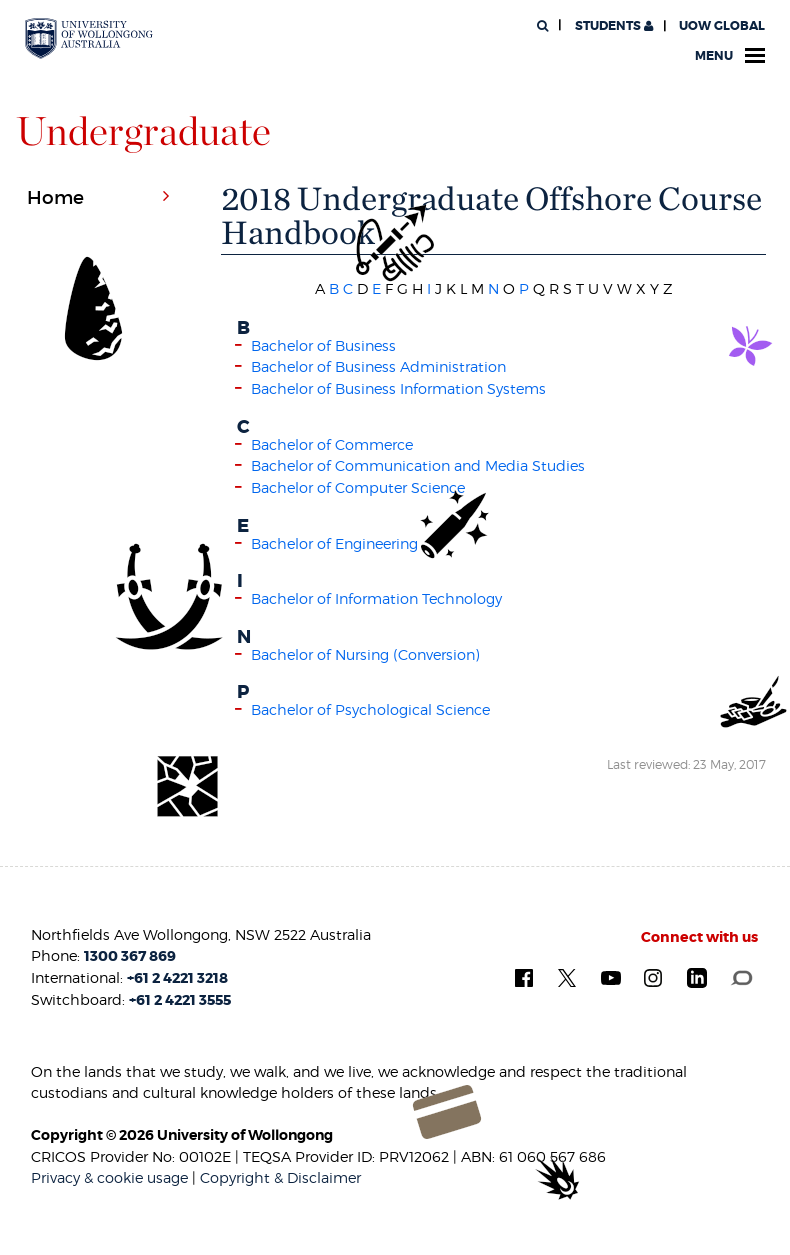 The height and width of the screenshot is (1255, 790). I want to click on indicates a falling or dropping object in gameplay, so click(556, 1177).